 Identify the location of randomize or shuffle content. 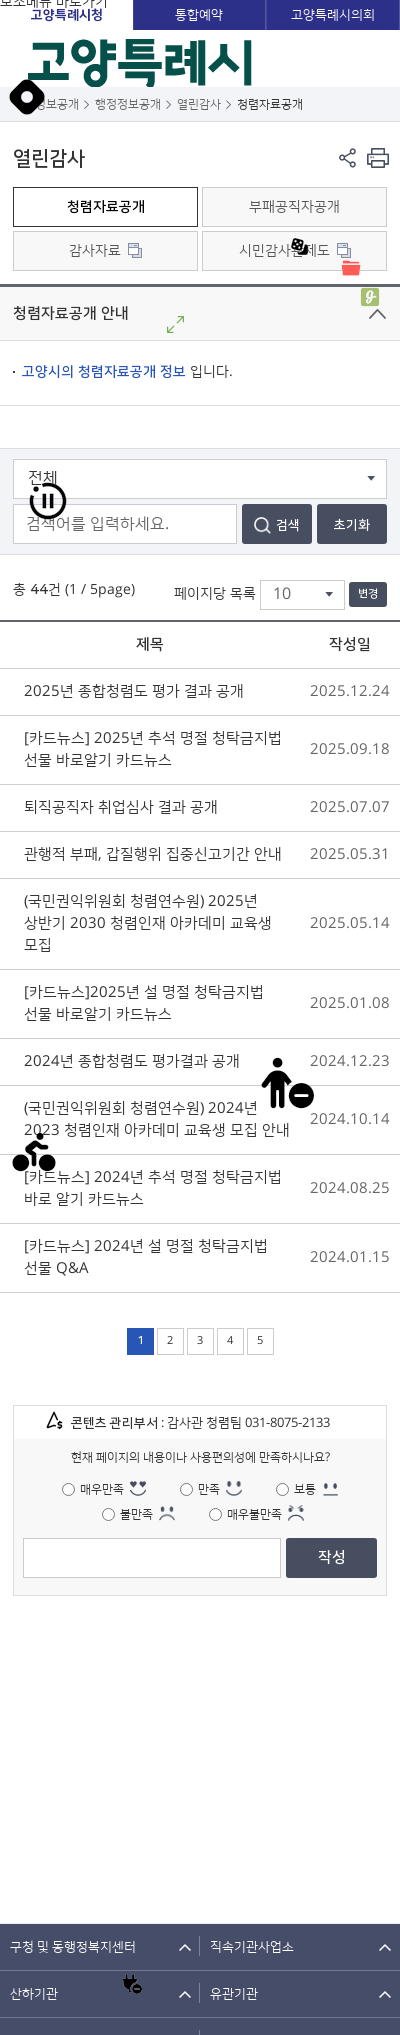
(299, 246).